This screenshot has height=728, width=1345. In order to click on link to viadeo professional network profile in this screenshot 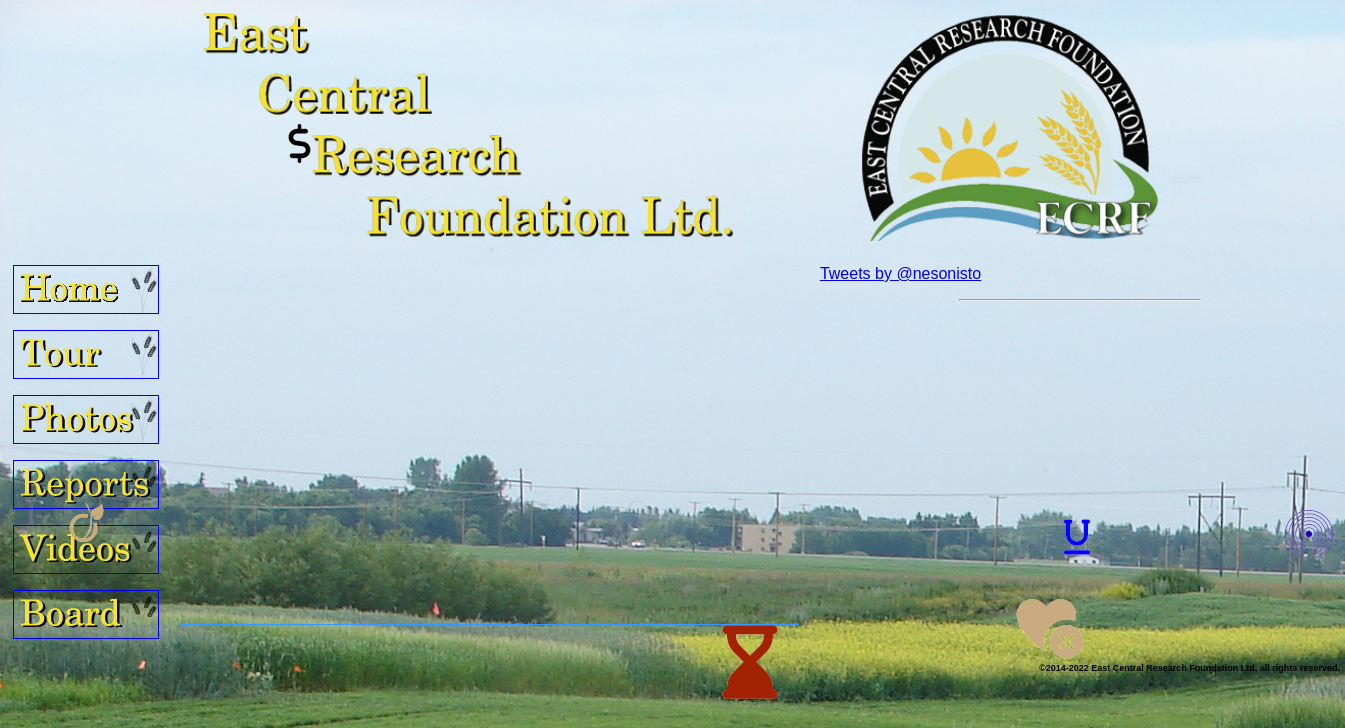, I will do `click(86, 522)`.